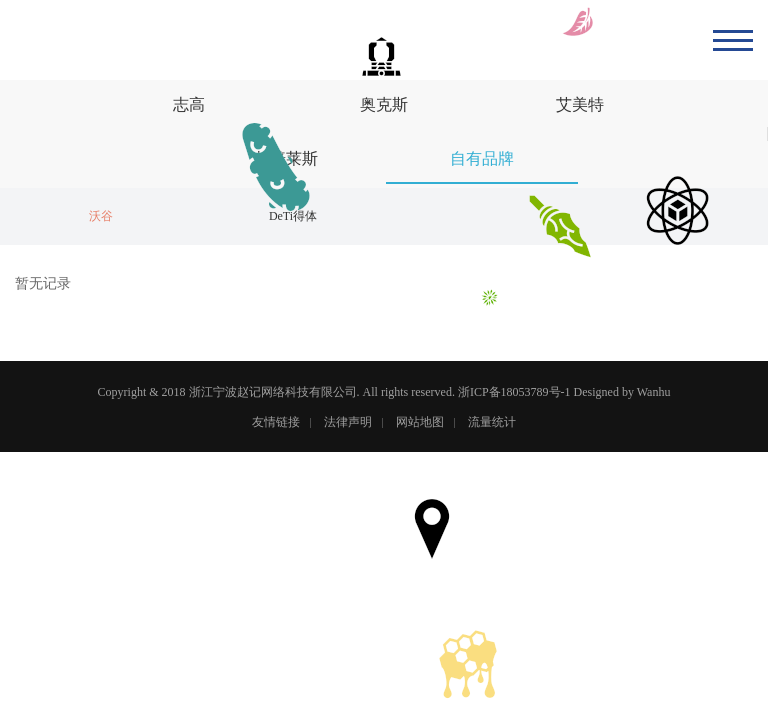  What do you see at coordinates (577, 22) in the screenshot?
I see `indicates autumn or seasonal theme` at bounding box center [577, 22].